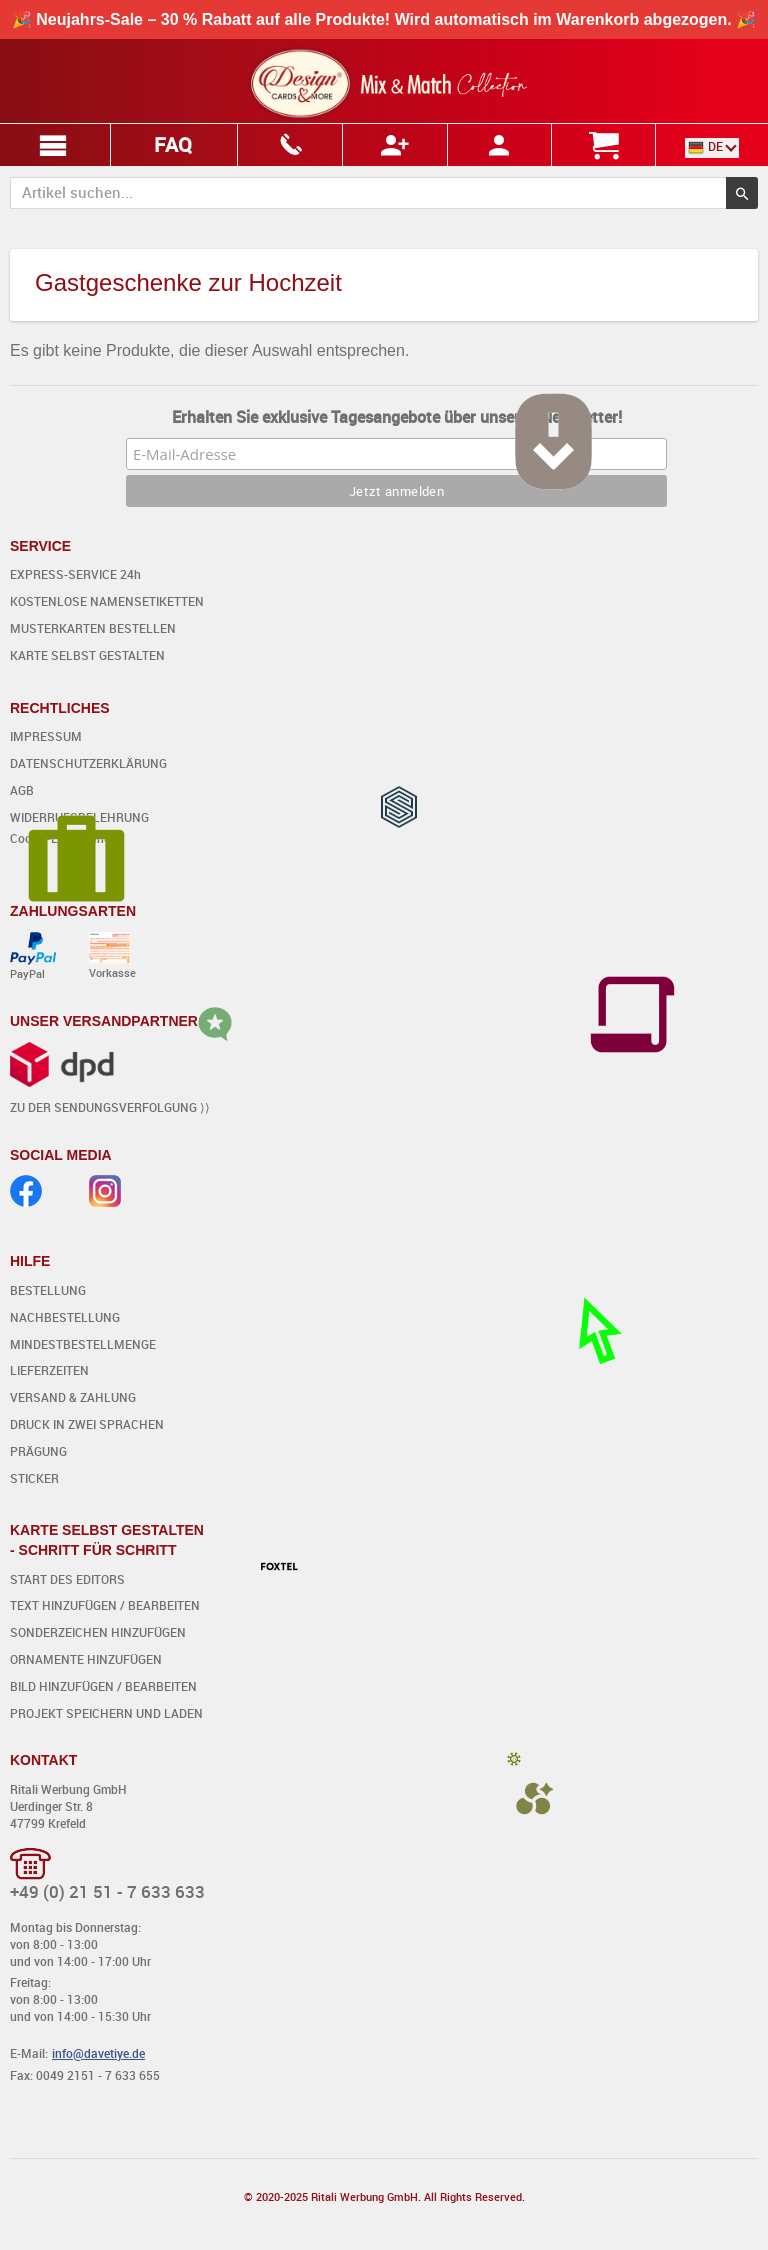 The image size is (768, 2250). Describe the element at coordinates (596, 1331) in the screenshot. I see `cursor pointer indicating selection mode` at that location.